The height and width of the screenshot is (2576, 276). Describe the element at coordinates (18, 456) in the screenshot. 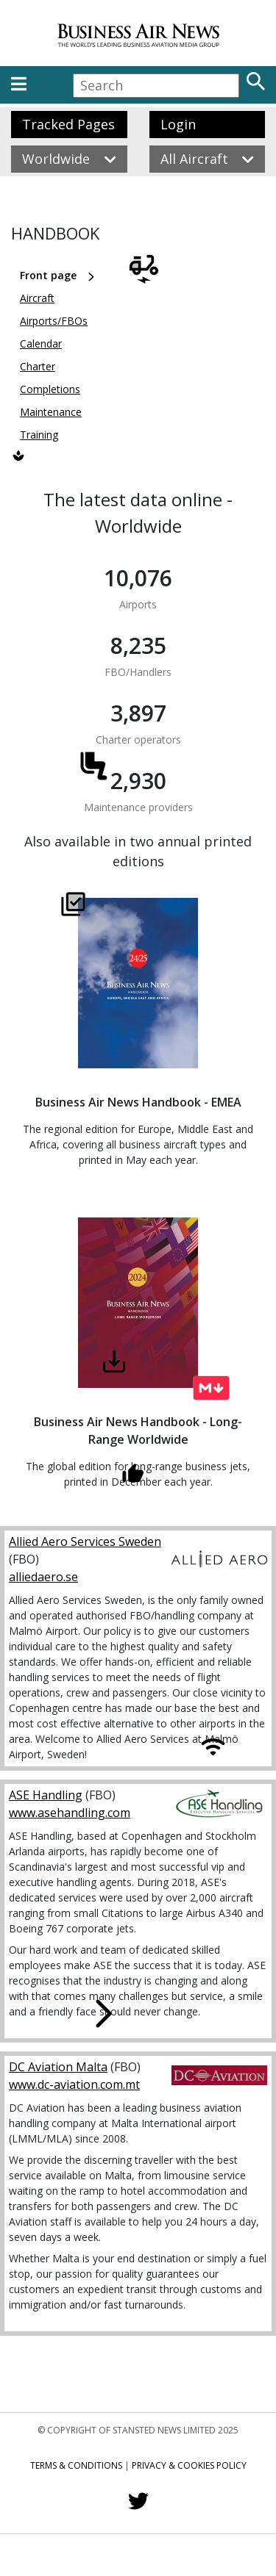

I see `access spa or wellness features` at that location.